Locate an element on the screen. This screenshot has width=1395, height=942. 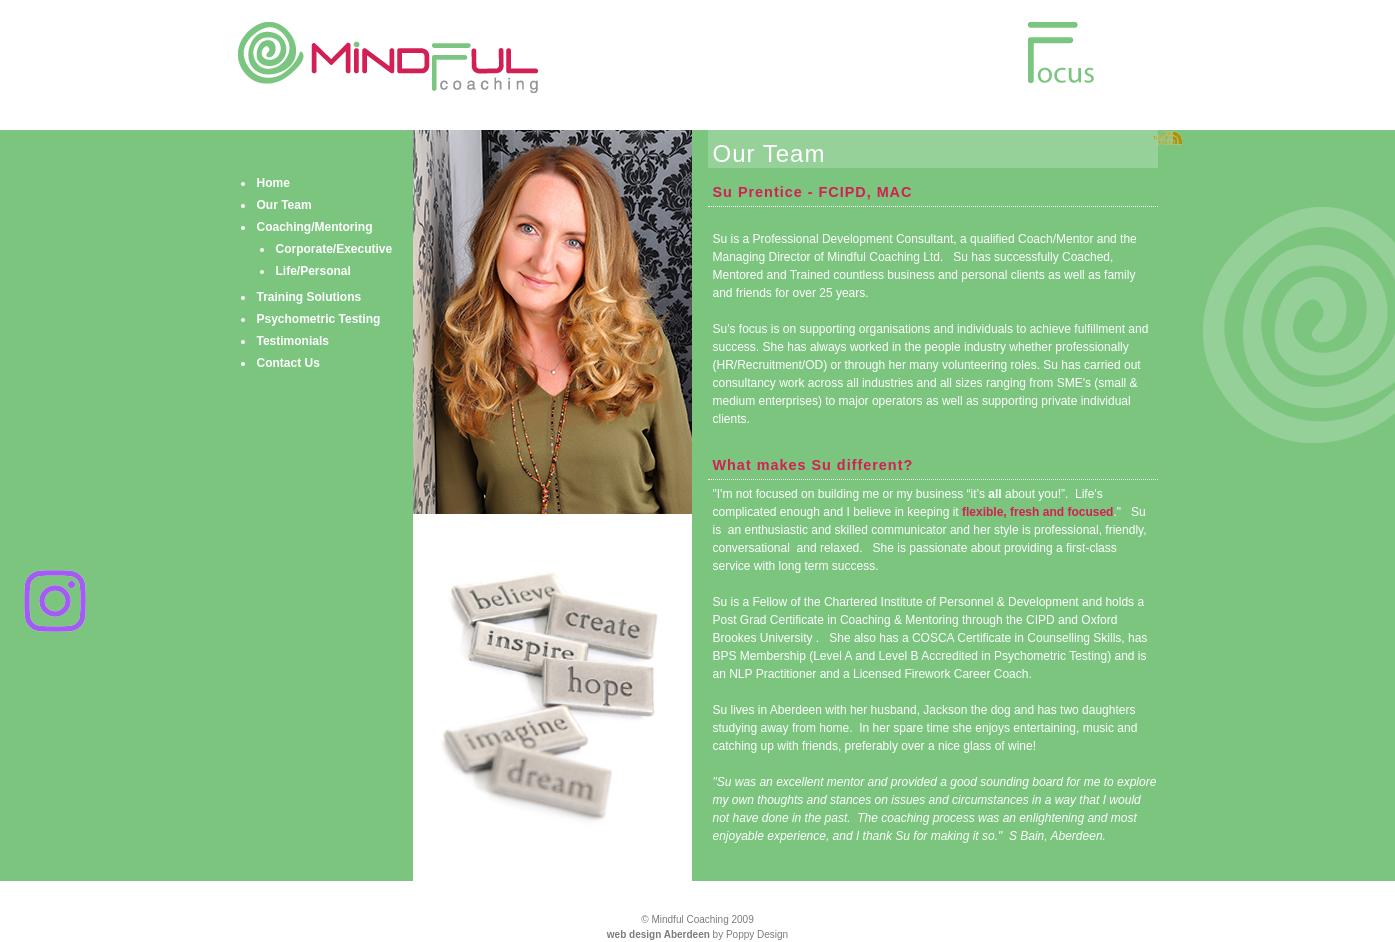
open the Instagram app is located at coordinates (55, 601).